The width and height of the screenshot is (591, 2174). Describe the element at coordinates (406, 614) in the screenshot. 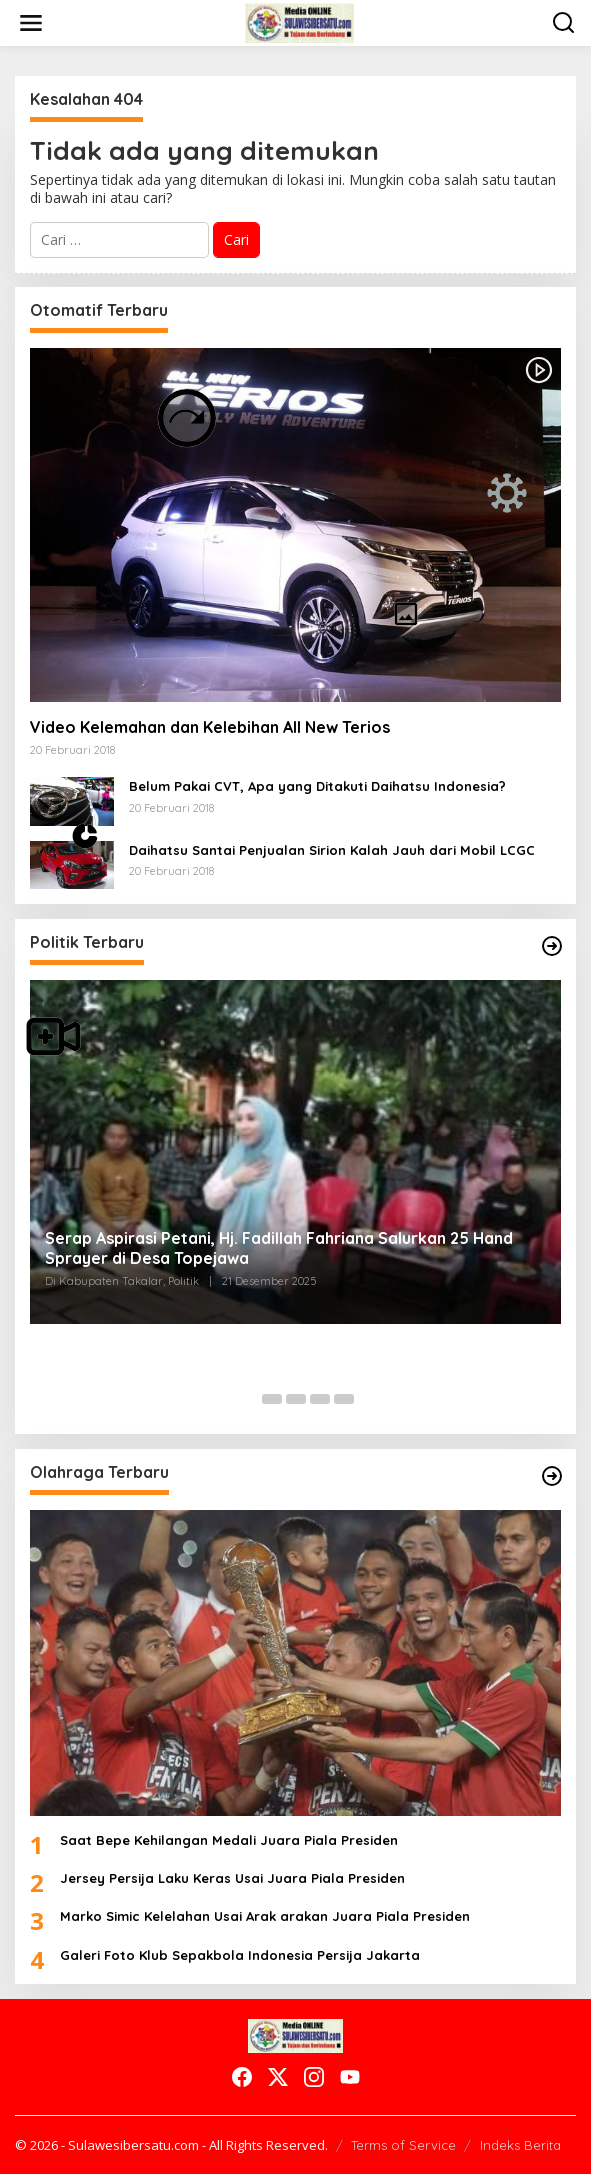

I see `view photos or images` at that location.